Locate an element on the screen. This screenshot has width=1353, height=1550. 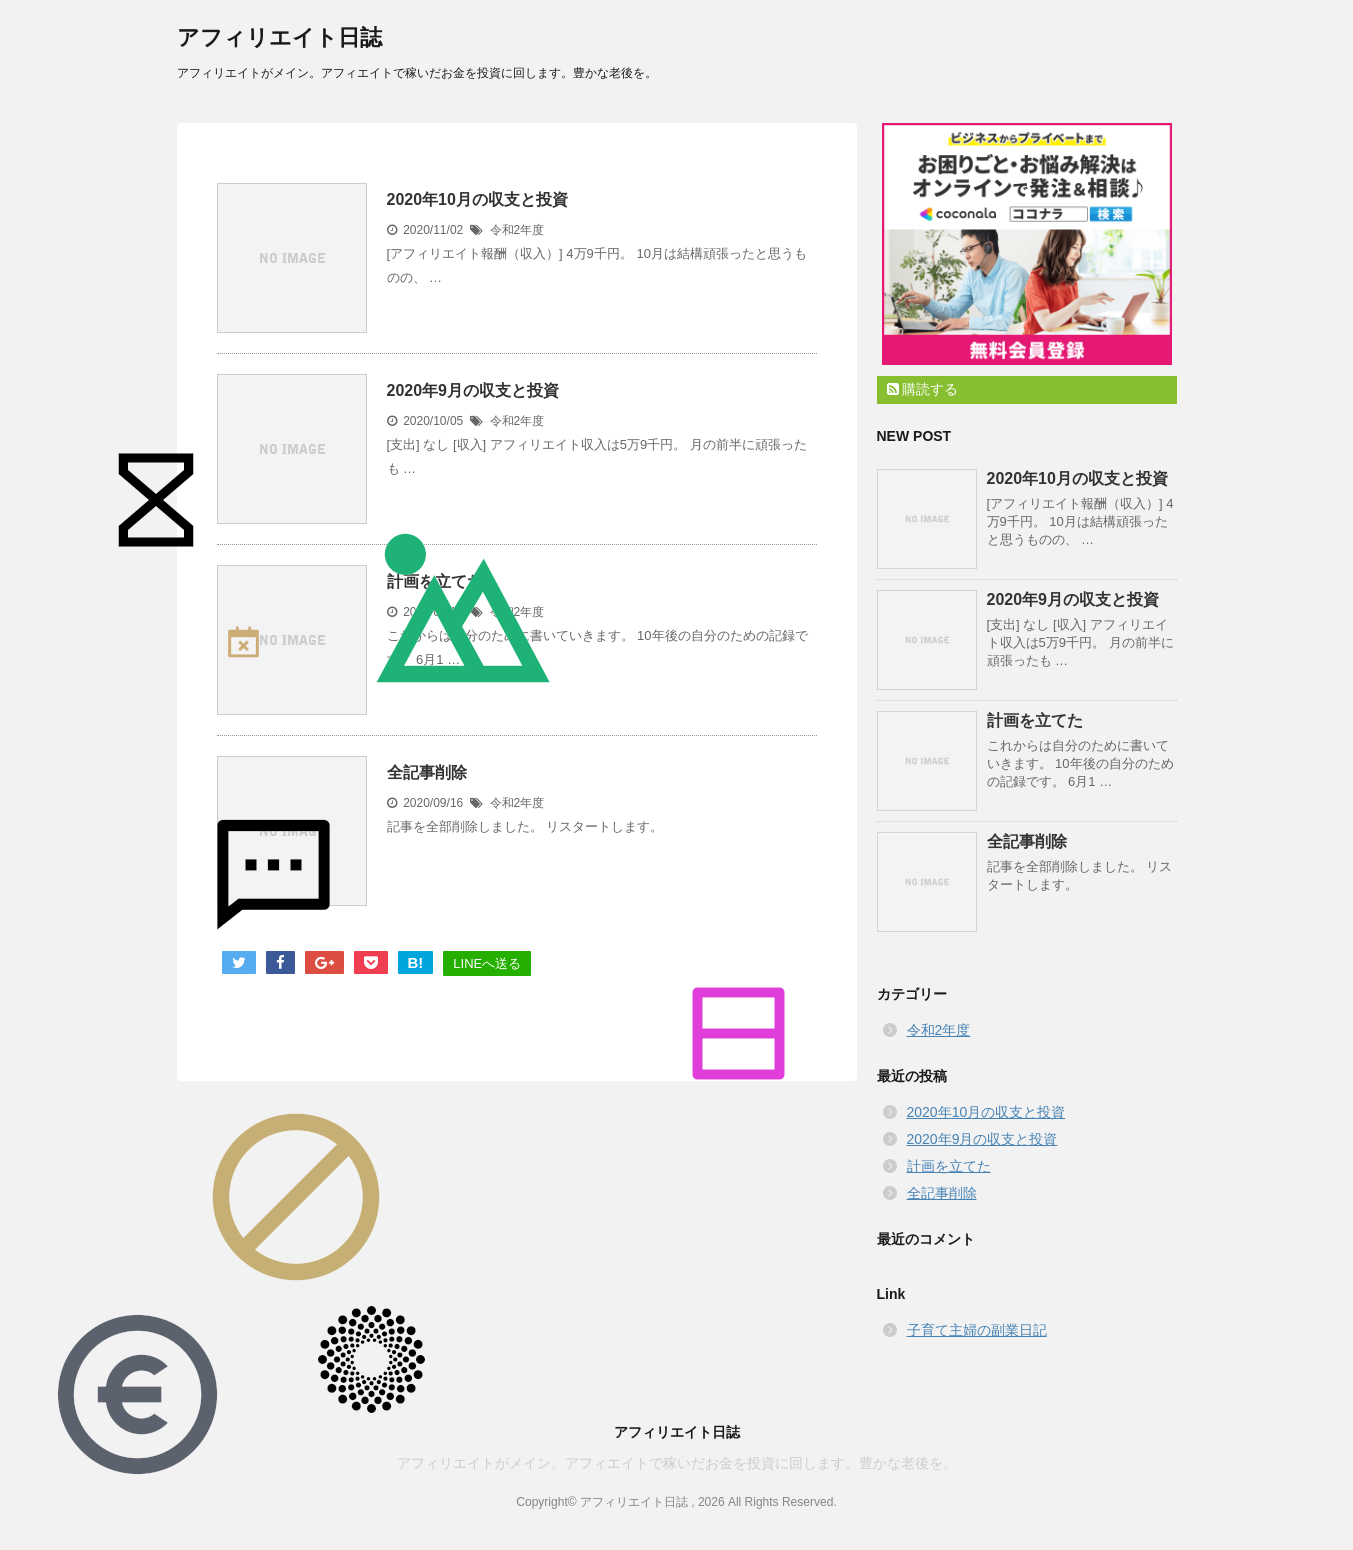
view euro currency balance is located at coordinates (137, 1394).